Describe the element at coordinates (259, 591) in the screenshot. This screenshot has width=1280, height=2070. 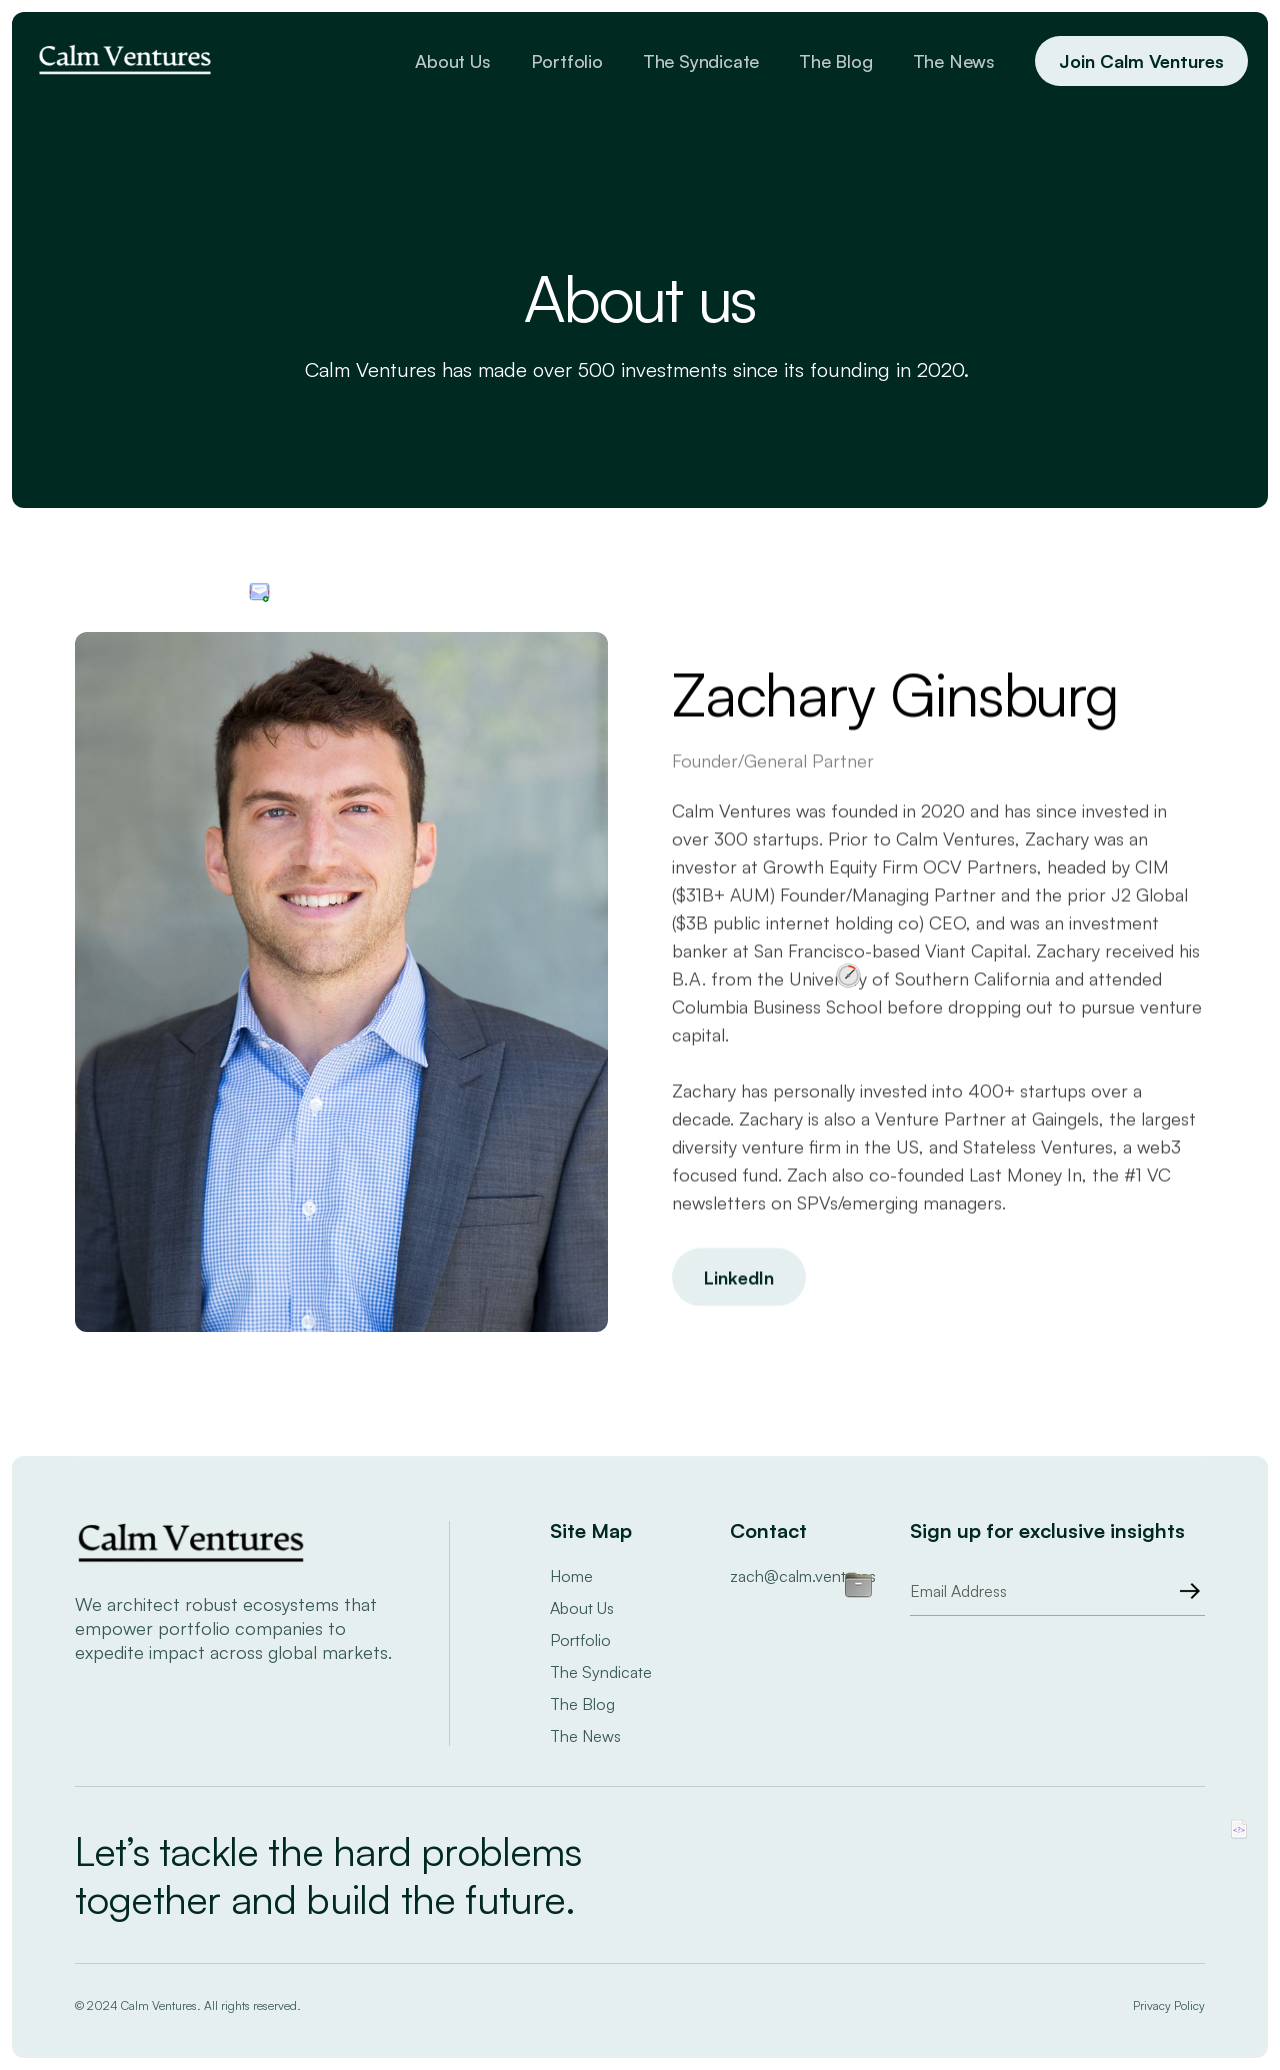
I see `compose a new email message` at that location.